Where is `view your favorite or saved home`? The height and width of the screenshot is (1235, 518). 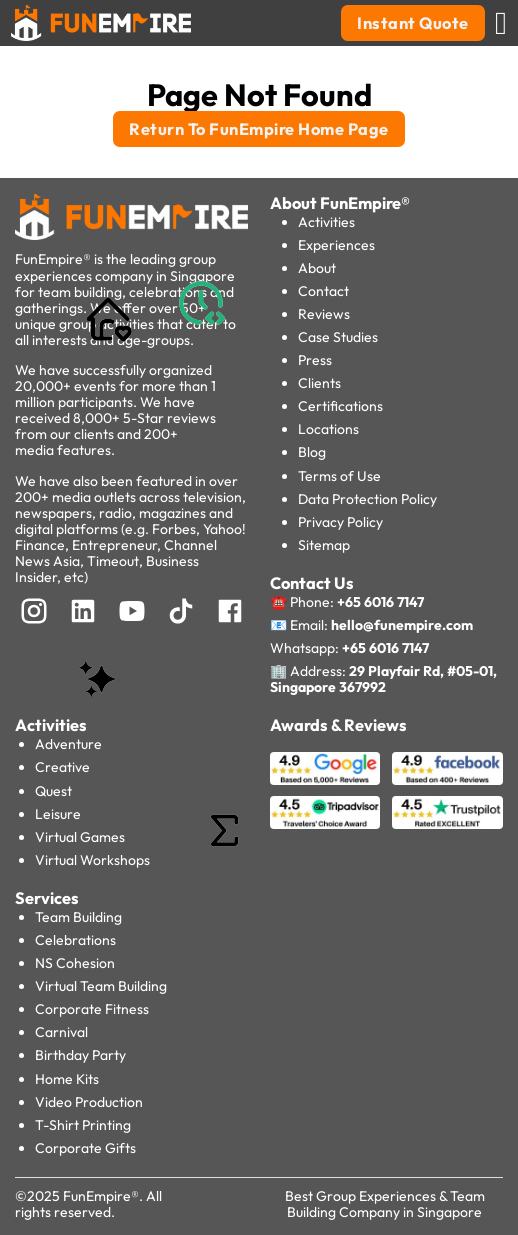
view your favorite or saved home is located at coordinates (108, 319).